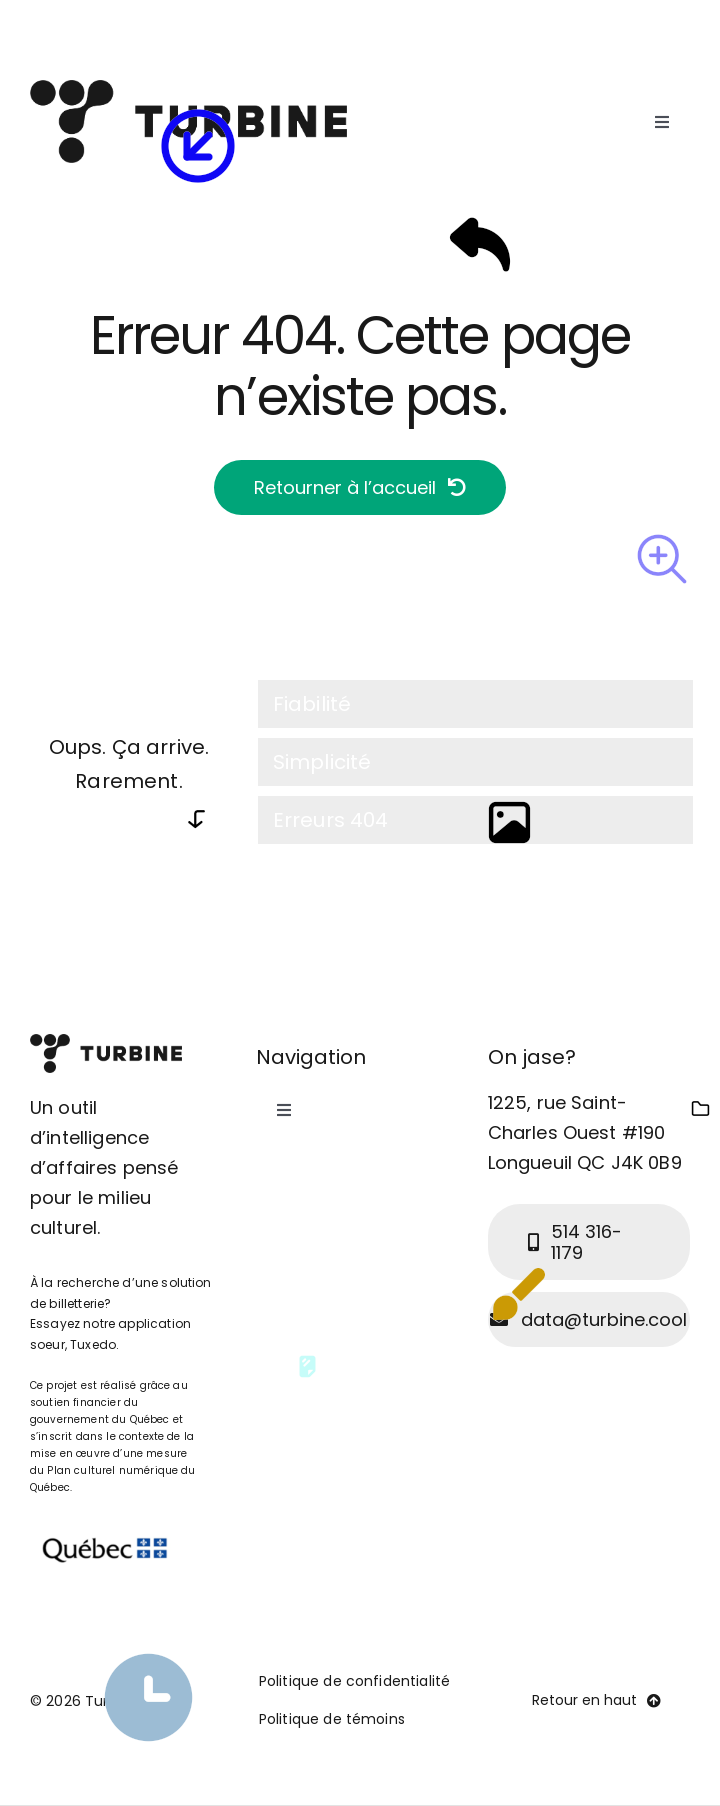 This screenshot has width=720, height=1806. Describe the element at coordinates (307, 1366) in the screenshot. I see `view or access plastic sheet material` at that location.